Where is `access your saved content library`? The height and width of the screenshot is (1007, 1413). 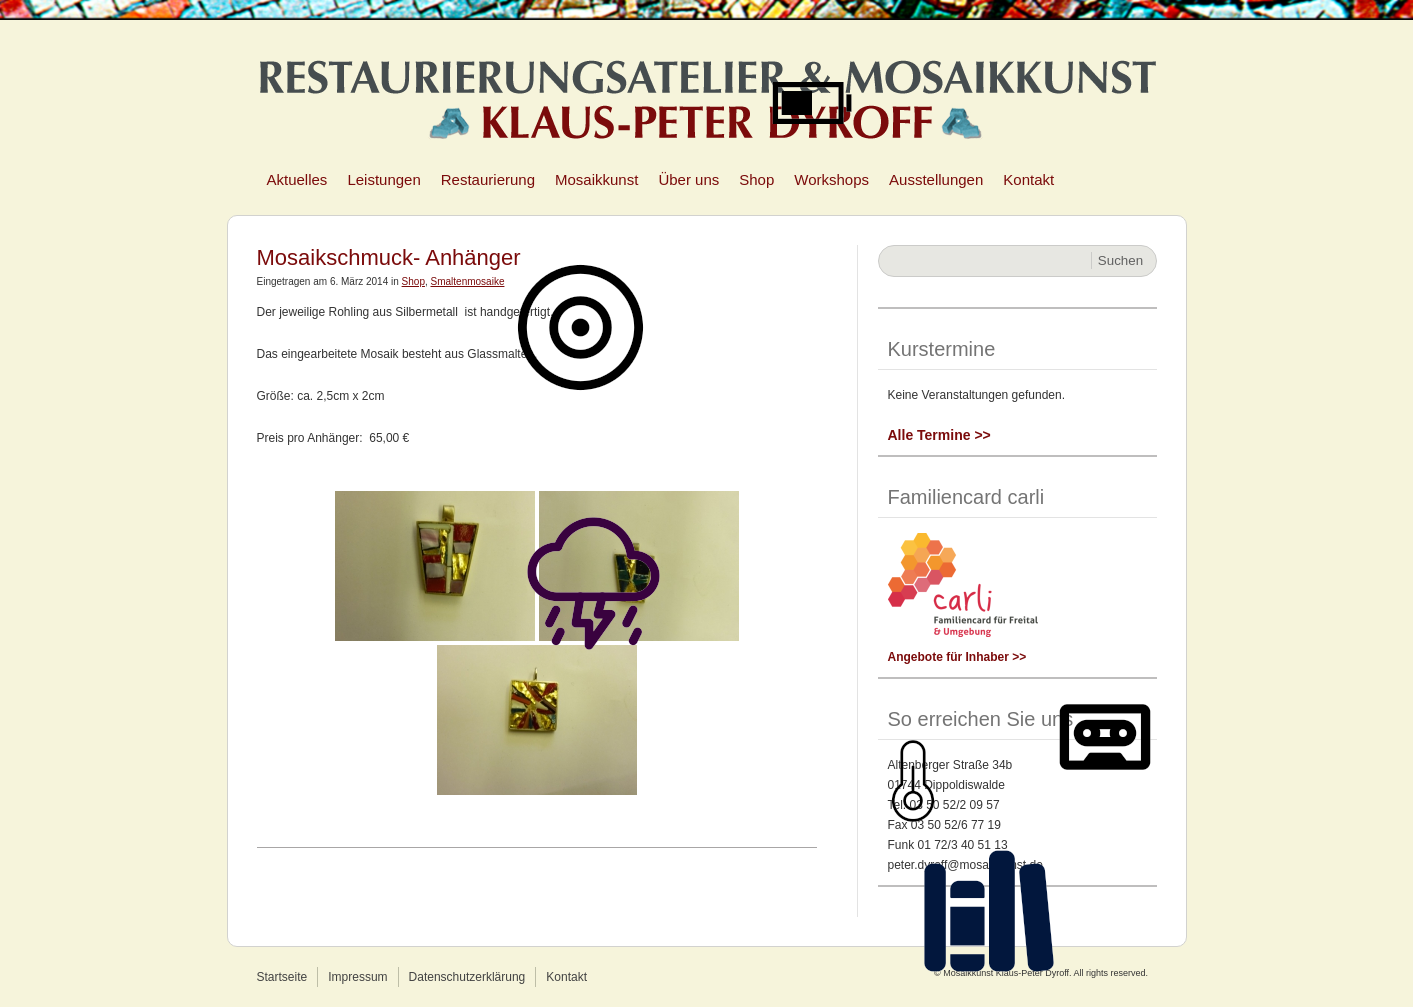 access your saved content library is located at coordinates (989, 911).